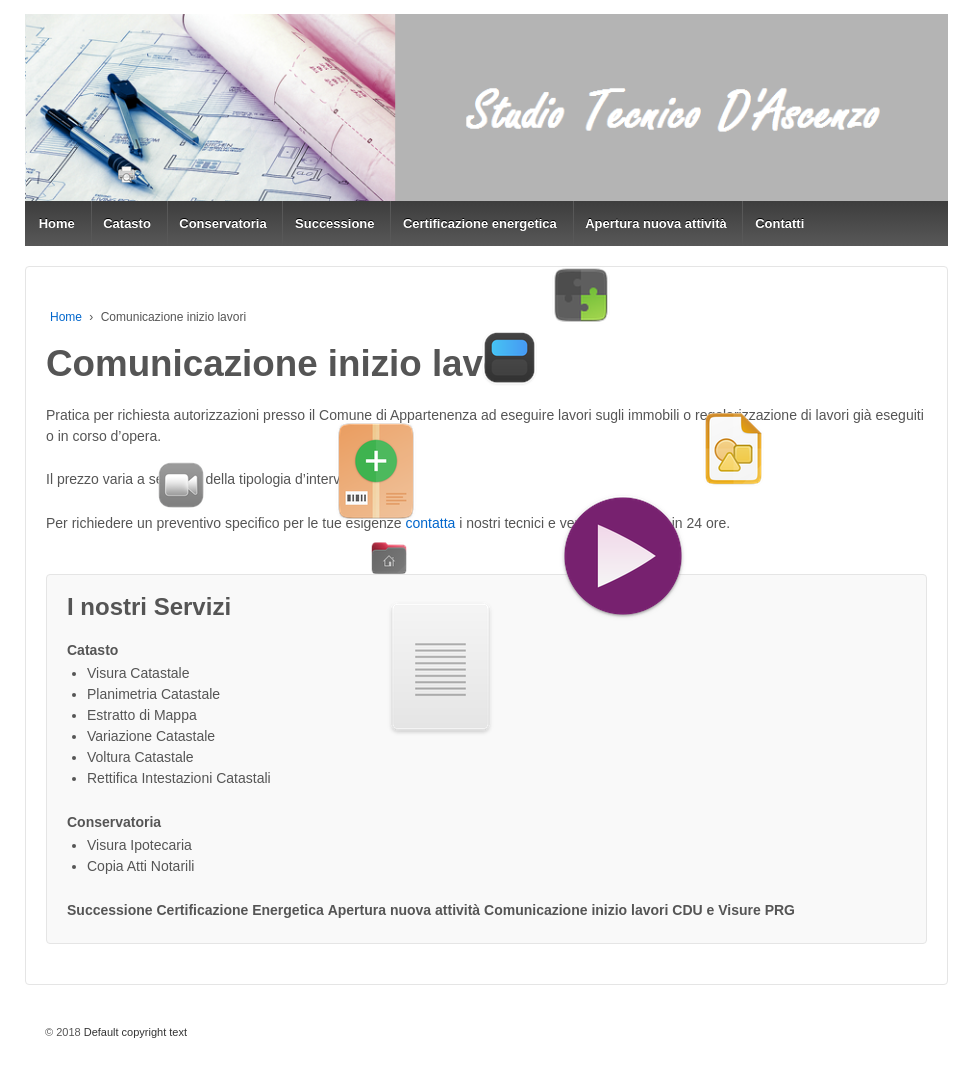  I want to click on add a new package to install queue, so click(376, 471).